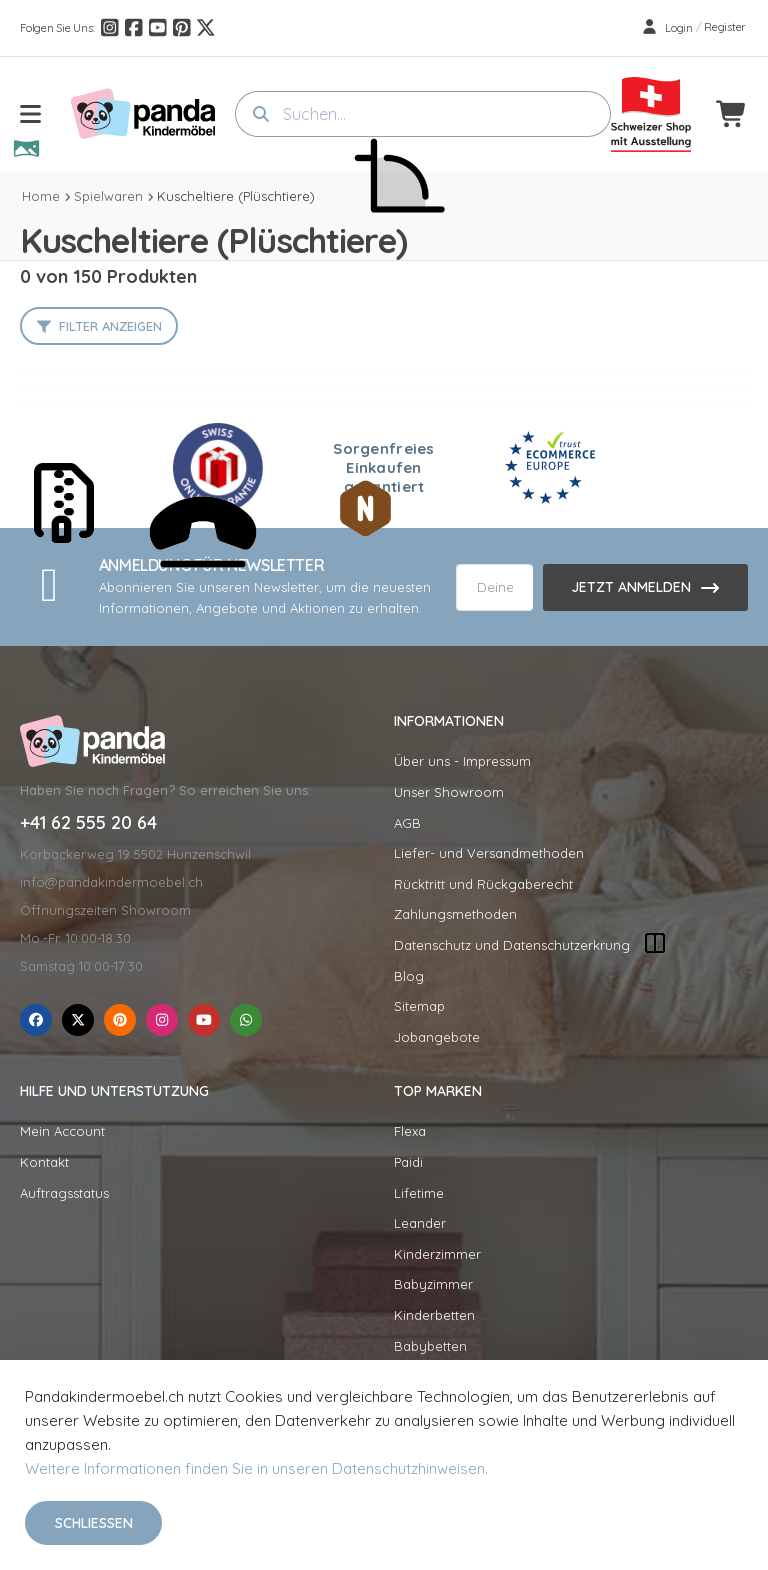 Image resolution: width=768 pixels, height=1570 pixels. I want to click on view or open a compressed zip file, so click(64, 503).